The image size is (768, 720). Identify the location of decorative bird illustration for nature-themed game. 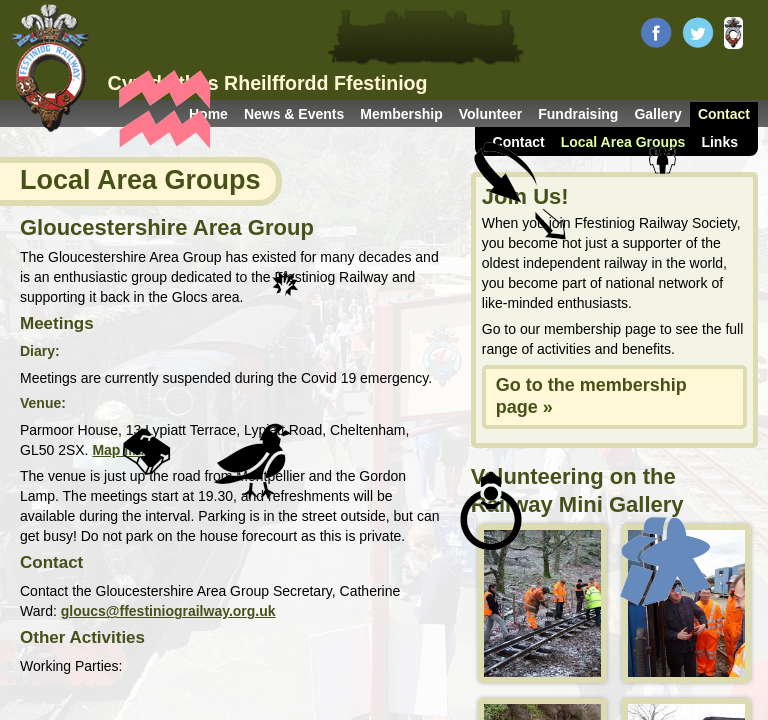
(252, 461).